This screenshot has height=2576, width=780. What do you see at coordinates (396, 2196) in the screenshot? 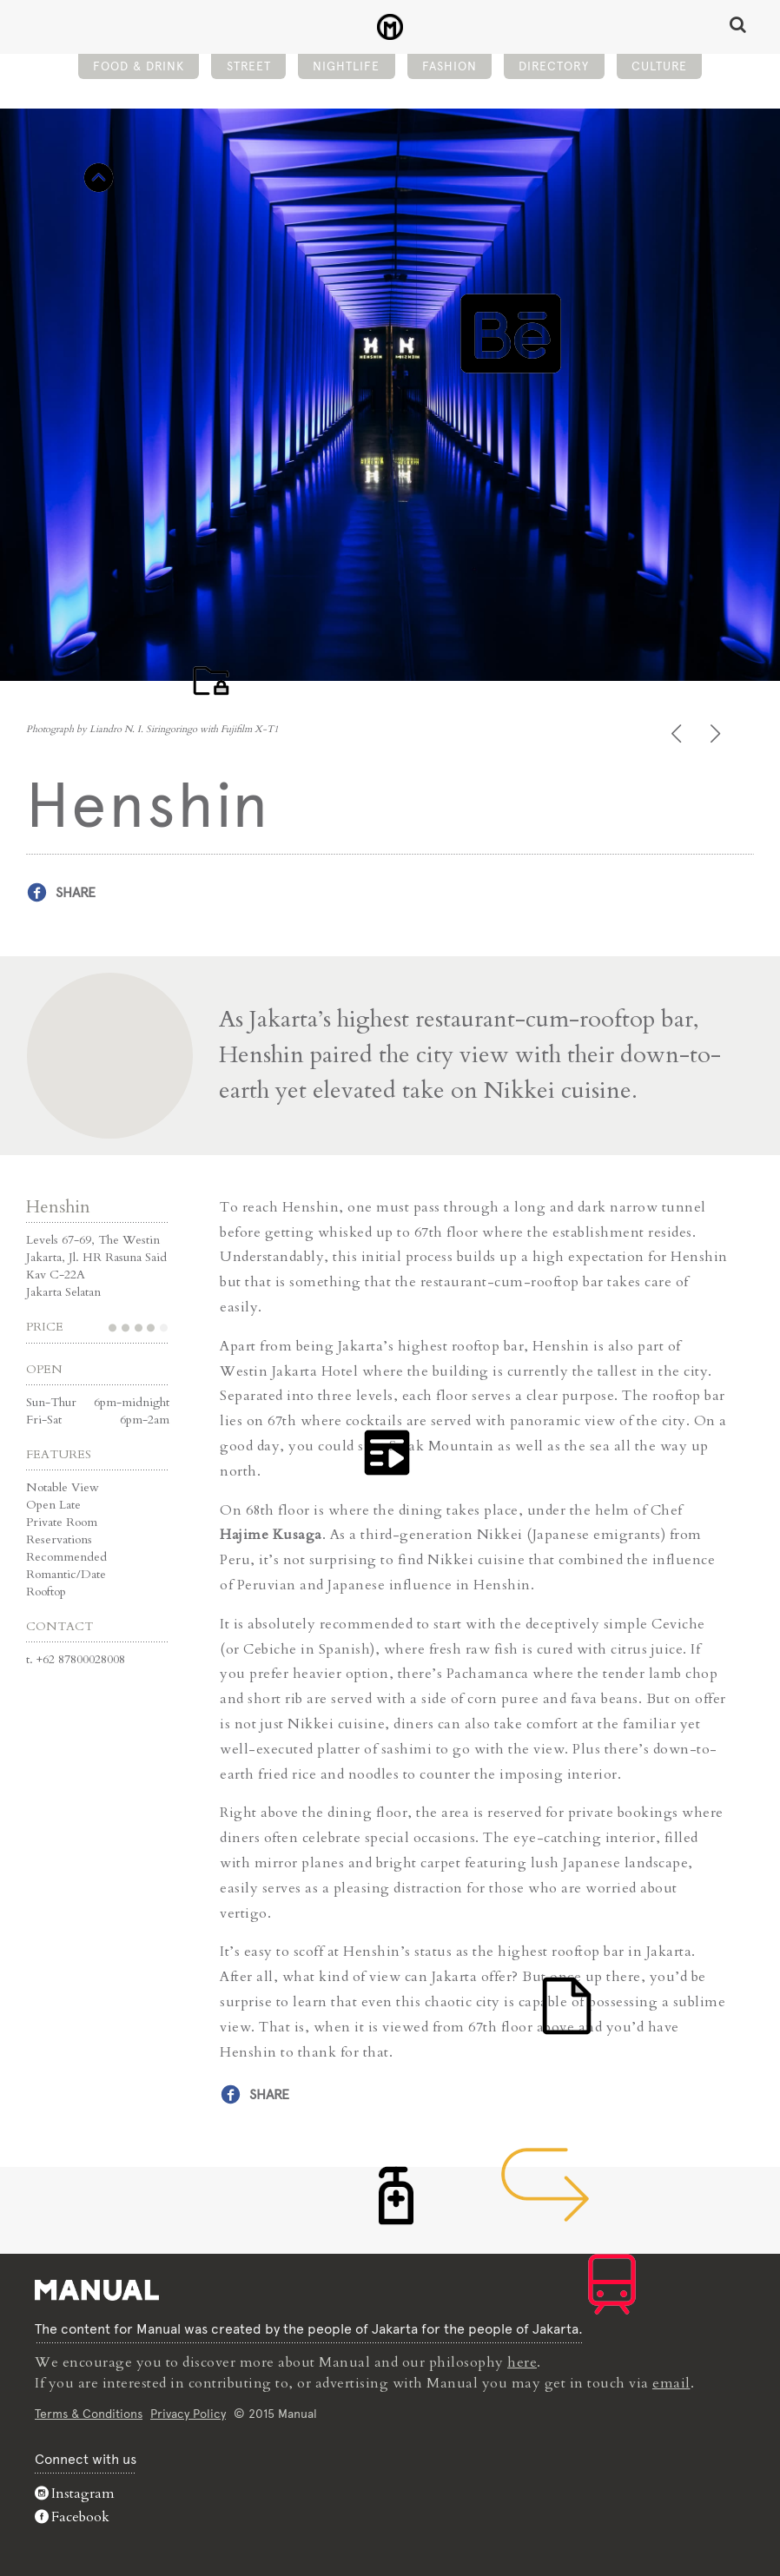
I see `access hygiene or sanitation information` at bounding box center [396, 2196].